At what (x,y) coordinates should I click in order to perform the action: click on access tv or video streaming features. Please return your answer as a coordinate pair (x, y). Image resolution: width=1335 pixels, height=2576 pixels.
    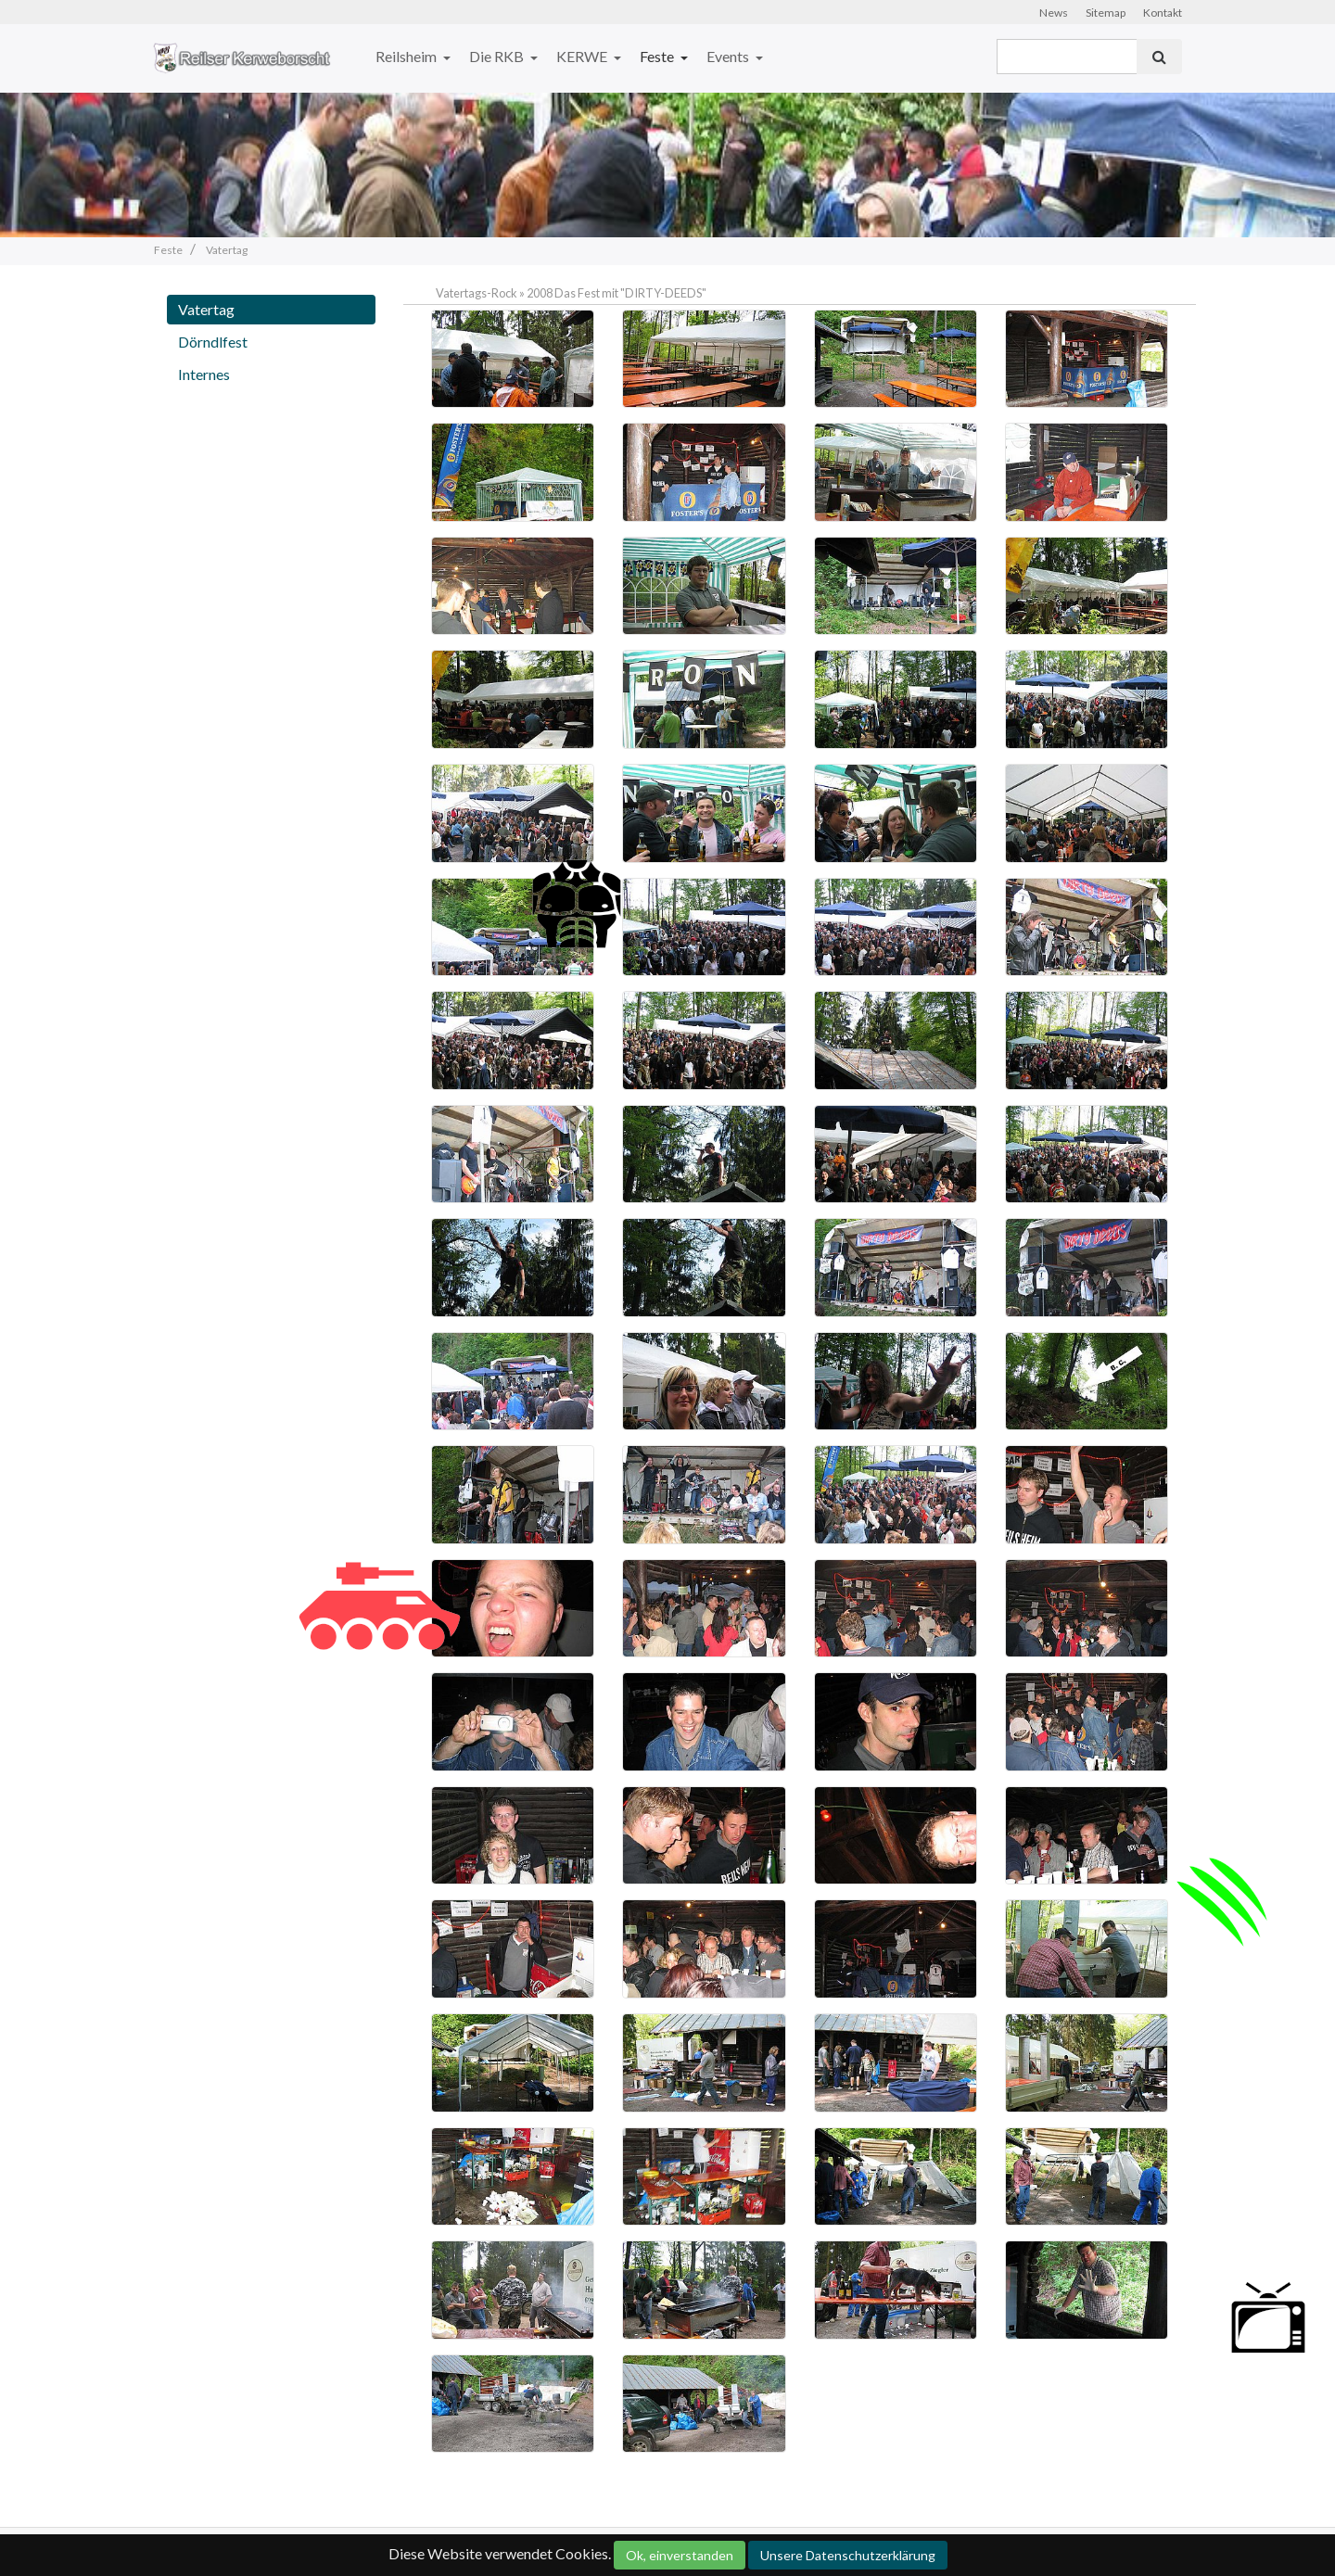
    Looking at the image, I should click on (1268, 2317).